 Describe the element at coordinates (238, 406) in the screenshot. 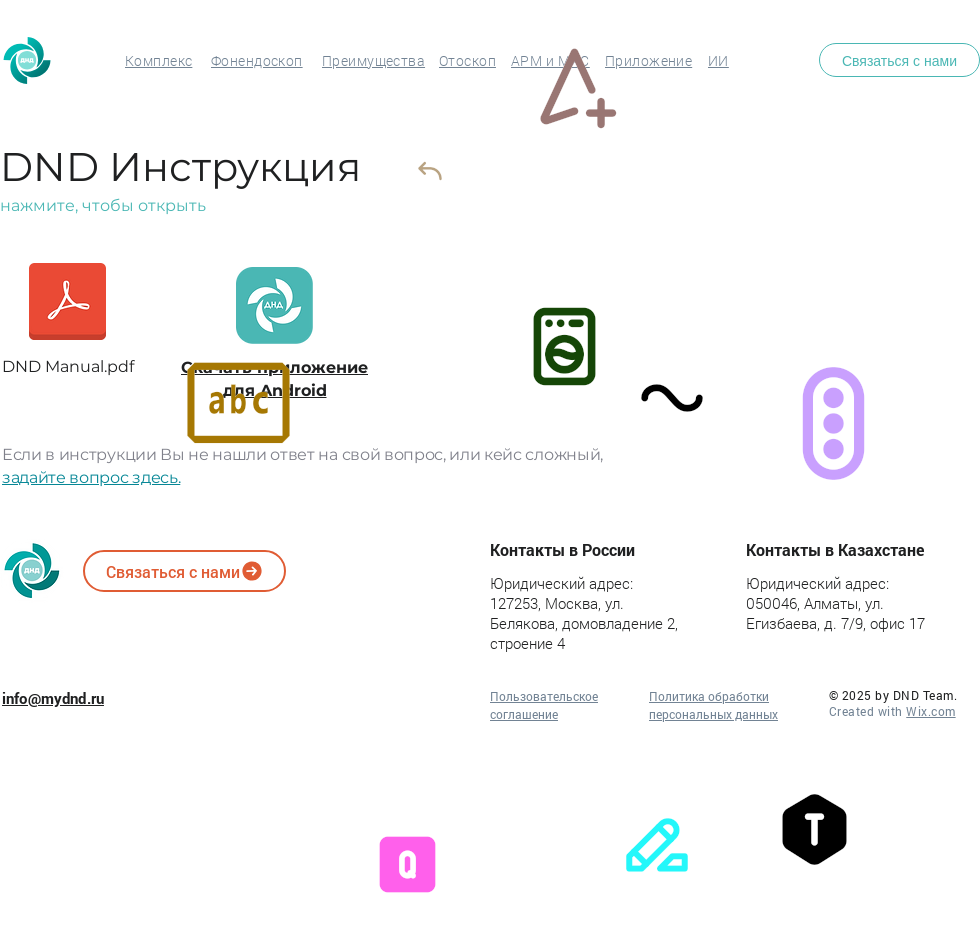

I see `indicates a string variable or text data type` at that location.